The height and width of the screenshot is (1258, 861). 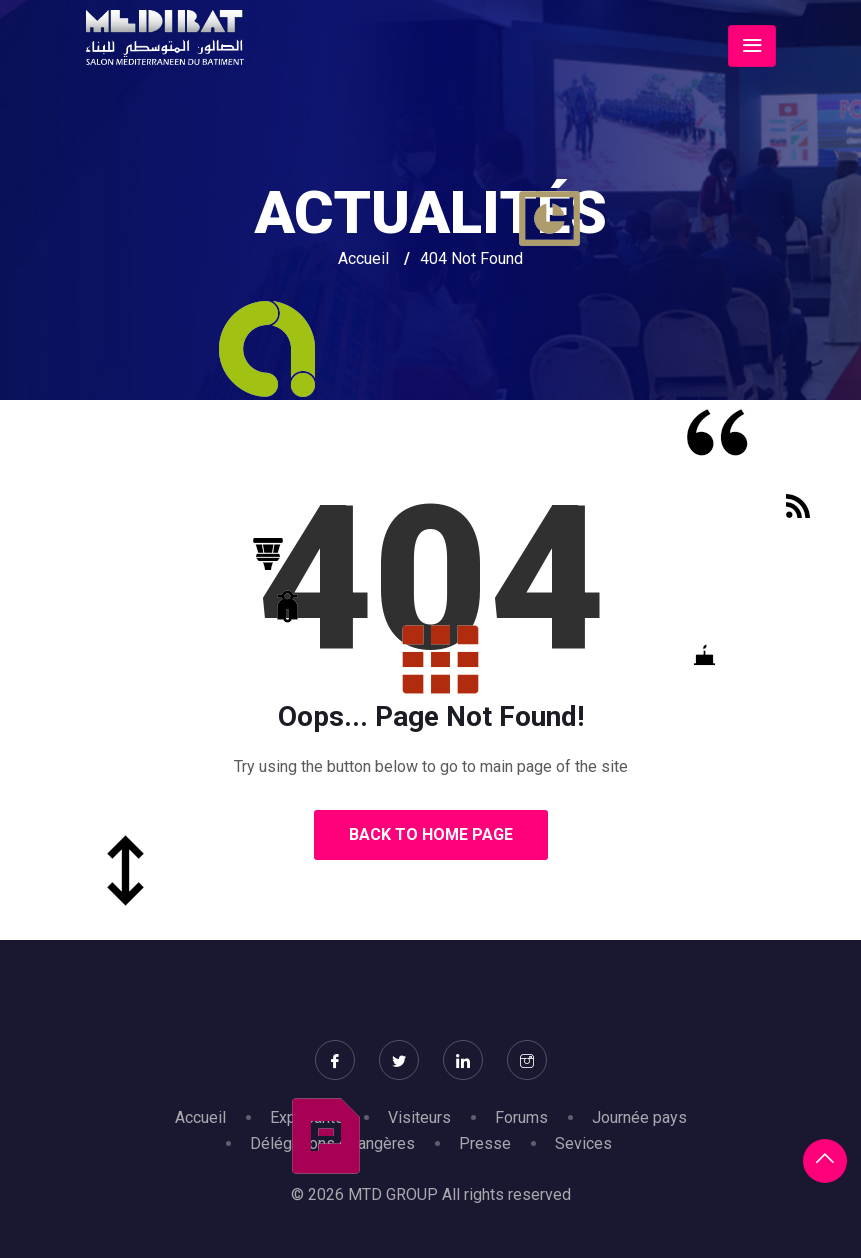 What do you see at coordinates (440, 659) in the screenshot?
I see `switch to grid view layout` at bounding box center [440, 659].